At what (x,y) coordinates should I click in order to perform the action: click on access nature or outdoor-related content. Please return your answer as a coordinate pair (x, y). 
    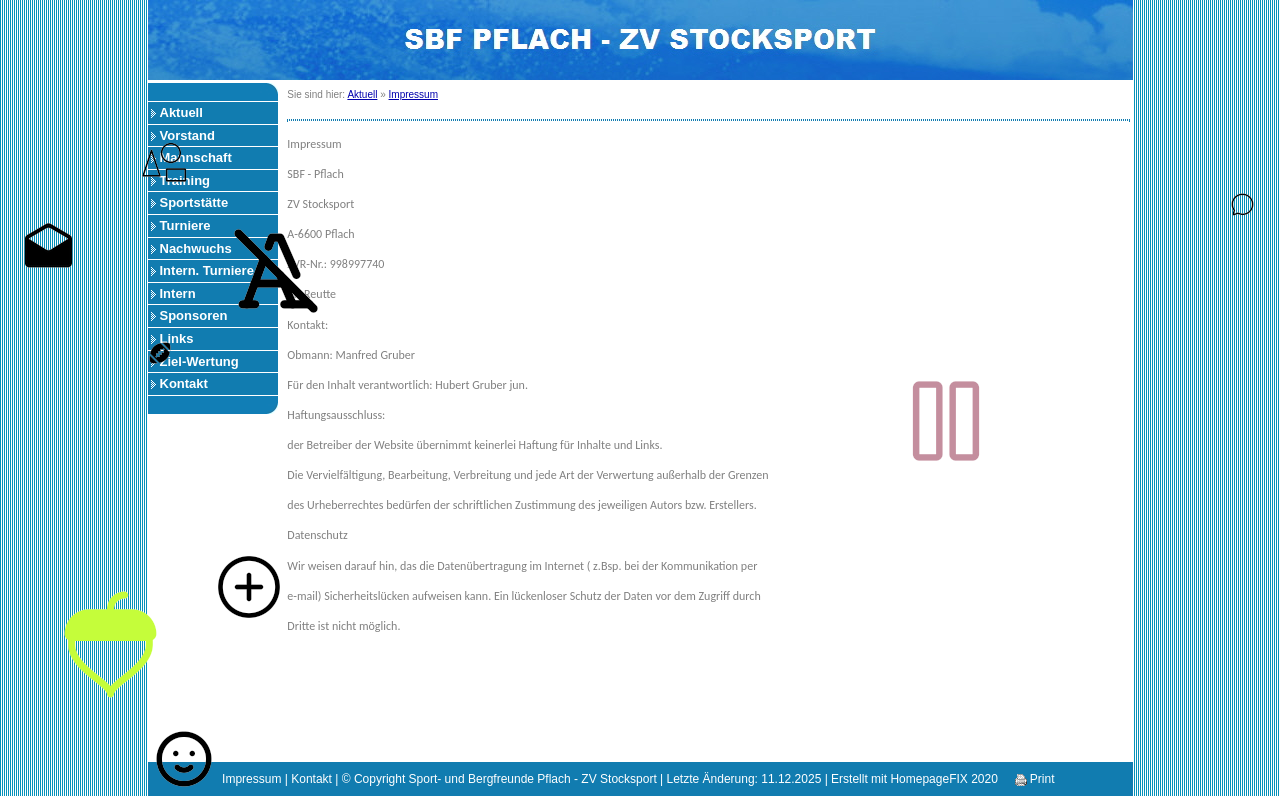
    Looking at the image, I should click on (110, 644).